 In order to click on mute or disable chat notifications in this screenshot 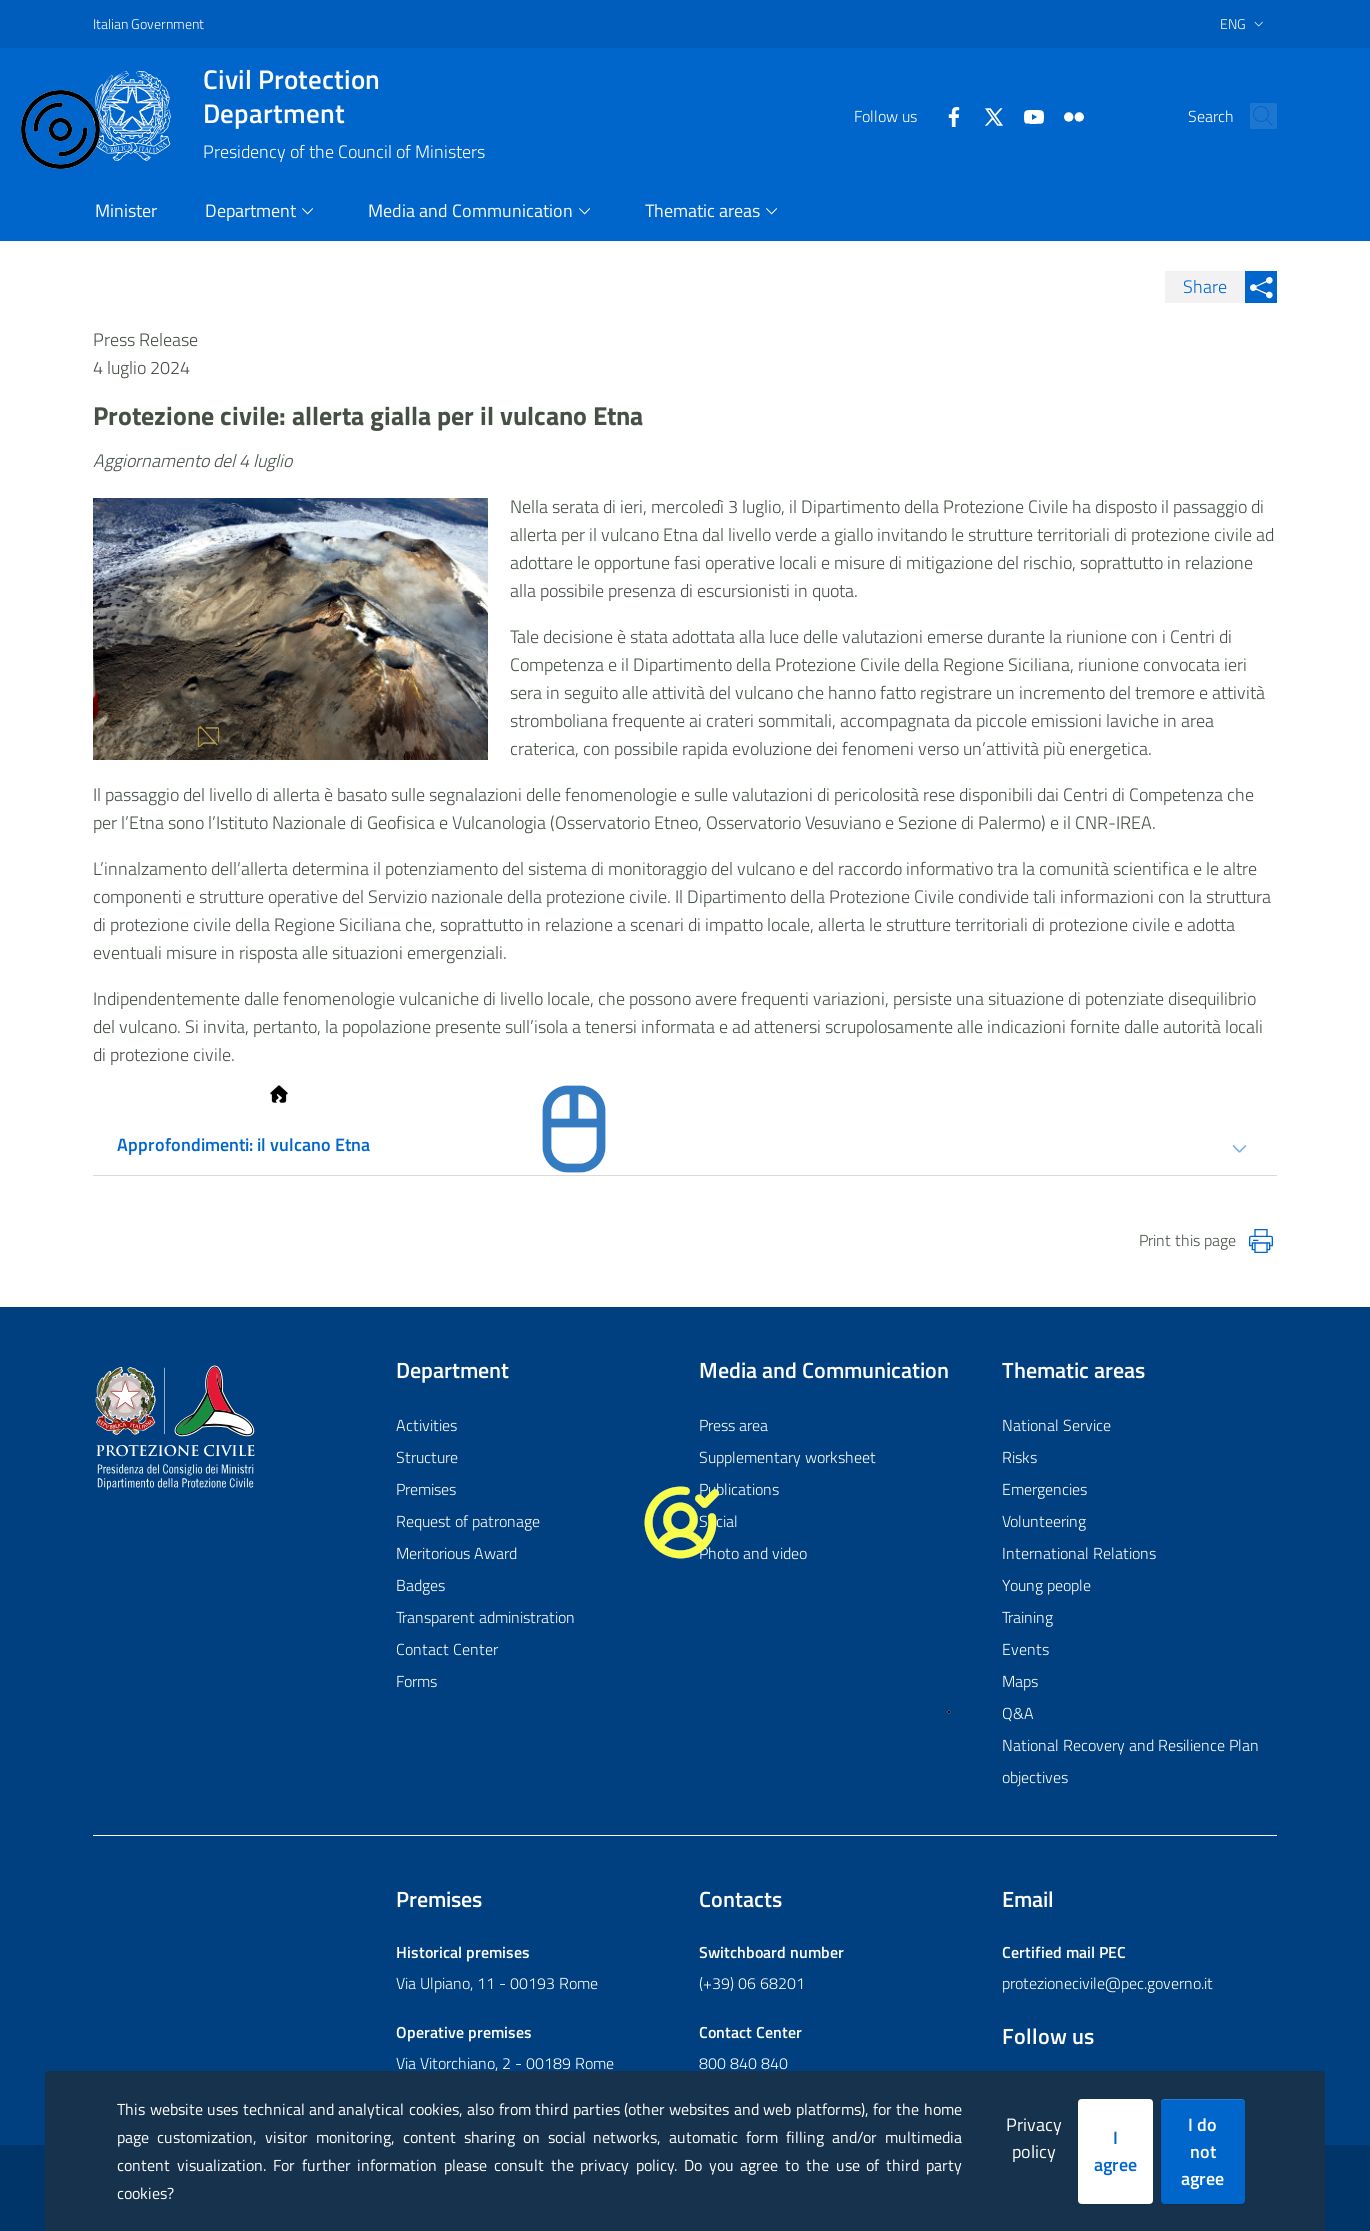, I will do `click(208, 735)`.